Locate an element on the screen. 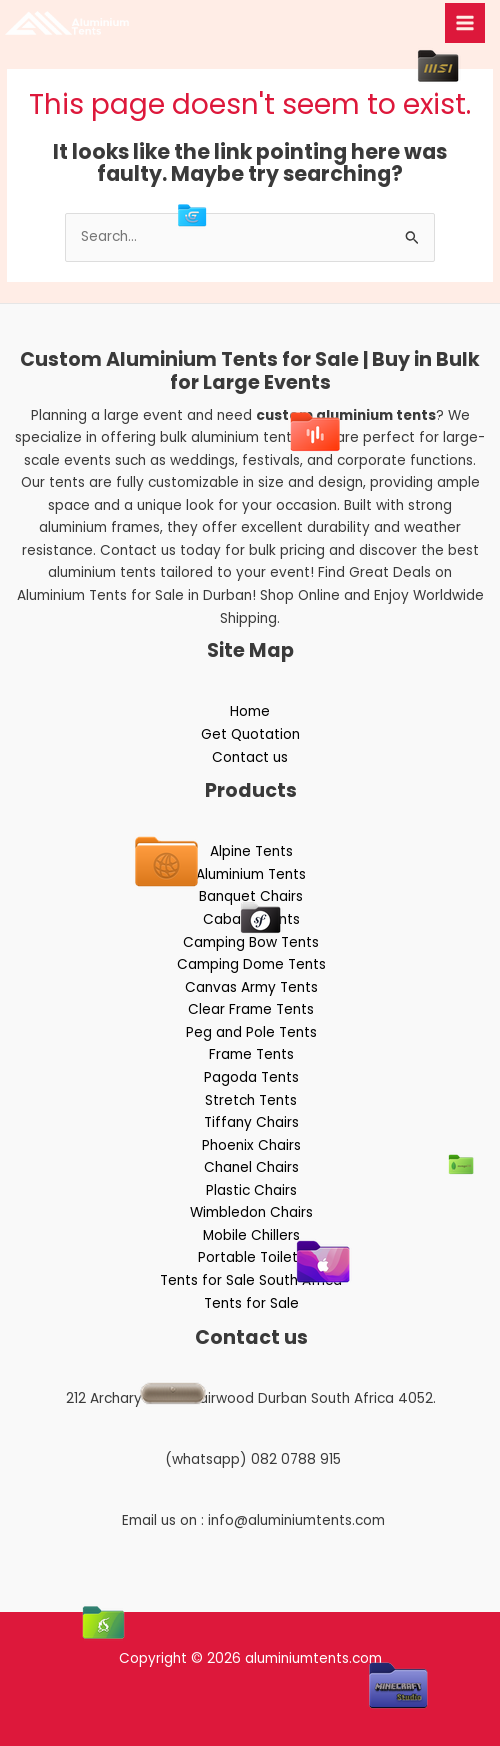  beats pill speaker in champagne color is located at coordinates (173, 1394).